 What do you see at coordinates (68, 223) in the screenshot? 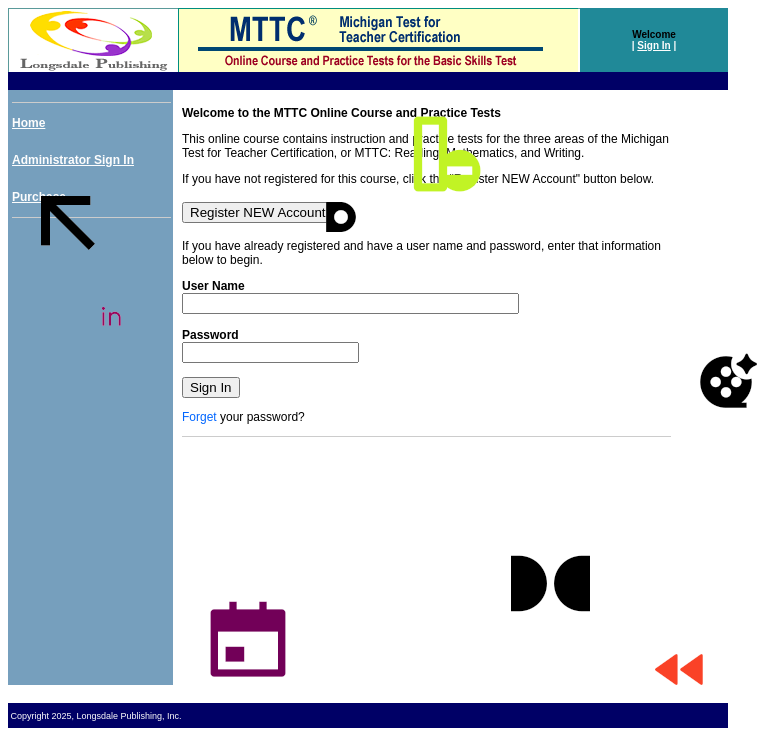
I see `navigate back and up in the interface` at bounding box center [68, 223].